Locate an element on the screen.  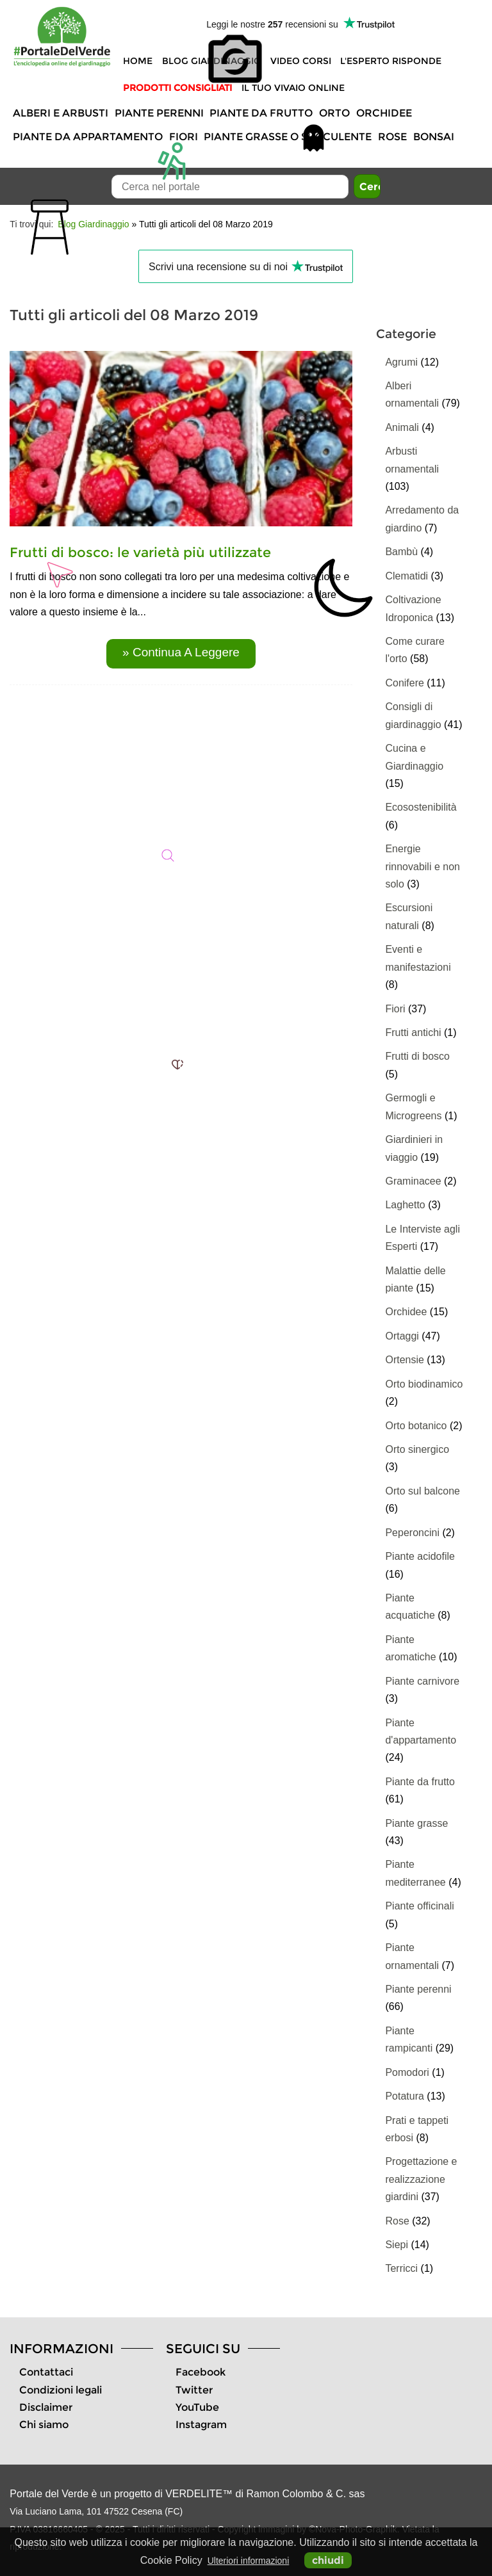
access hiking or trail activities is located at coordinates (173, 161).